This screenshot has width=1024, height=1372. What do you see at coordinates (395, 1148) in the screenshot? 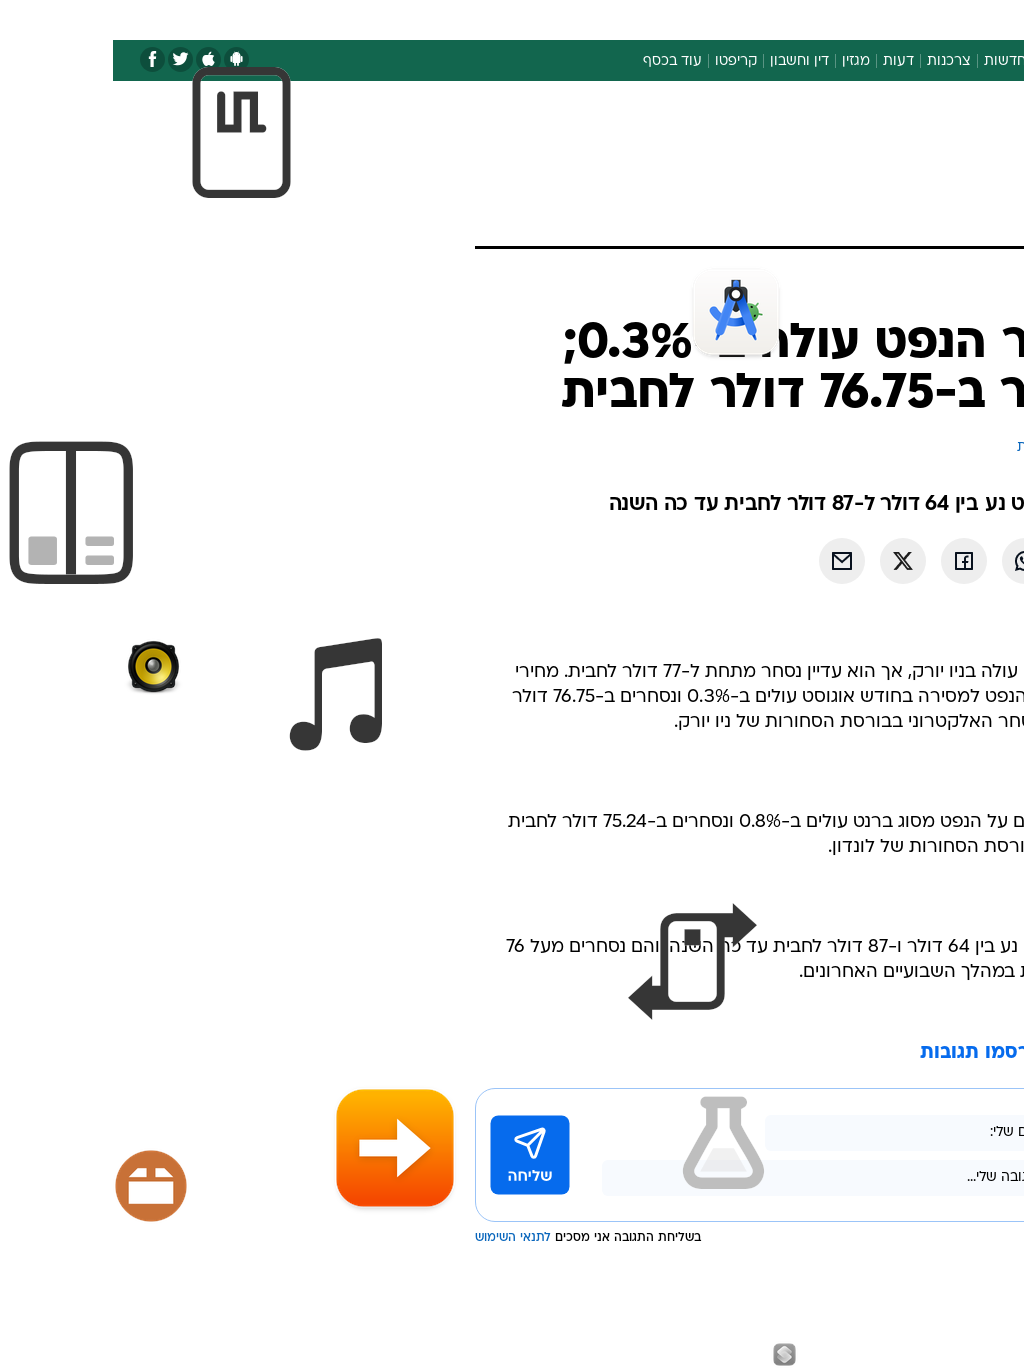
I see `log out of the current account or session` at bounding box center [395, 1148].